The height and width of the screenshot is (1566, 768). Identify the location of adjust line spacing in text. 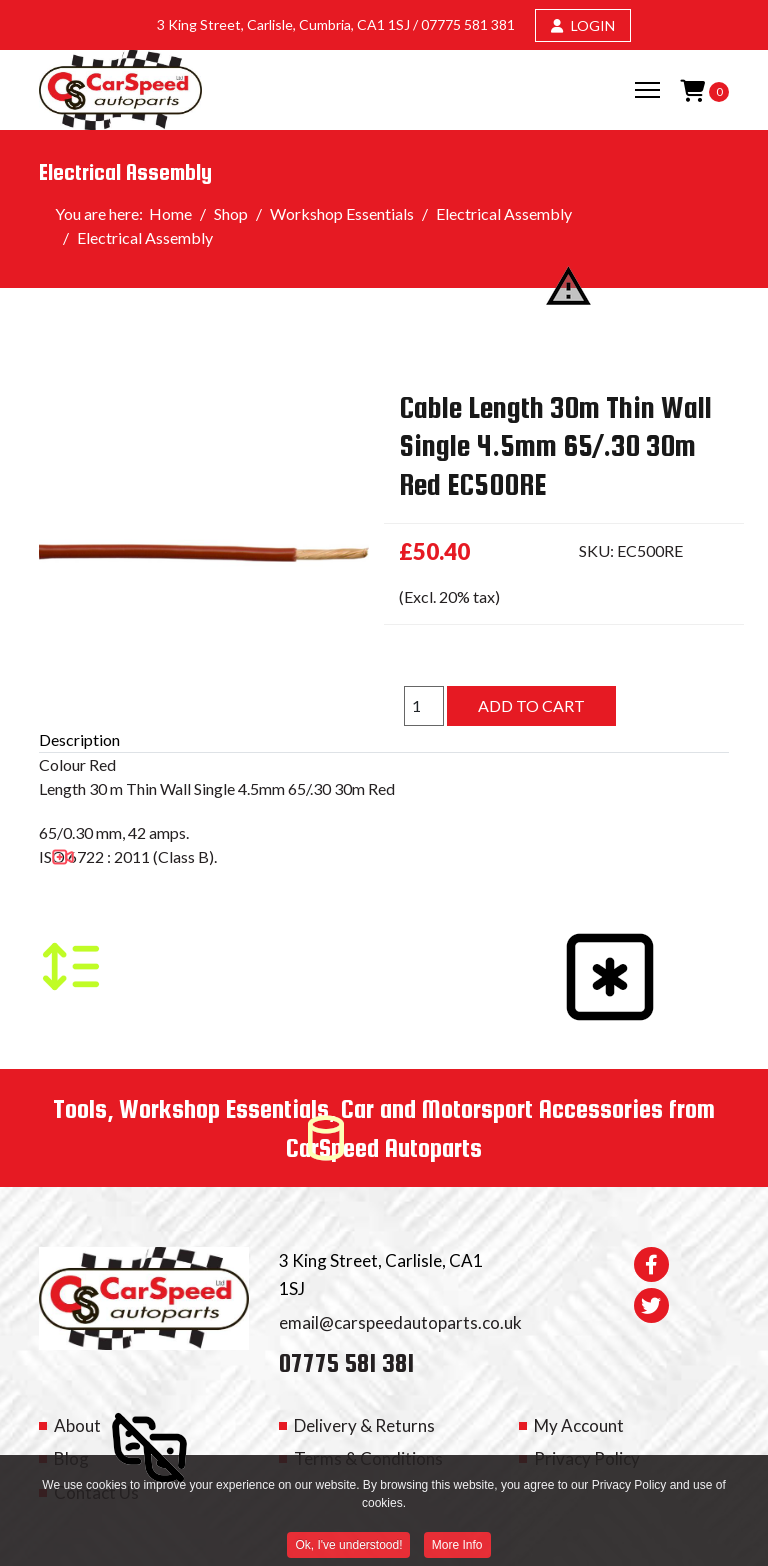
(72, 966).